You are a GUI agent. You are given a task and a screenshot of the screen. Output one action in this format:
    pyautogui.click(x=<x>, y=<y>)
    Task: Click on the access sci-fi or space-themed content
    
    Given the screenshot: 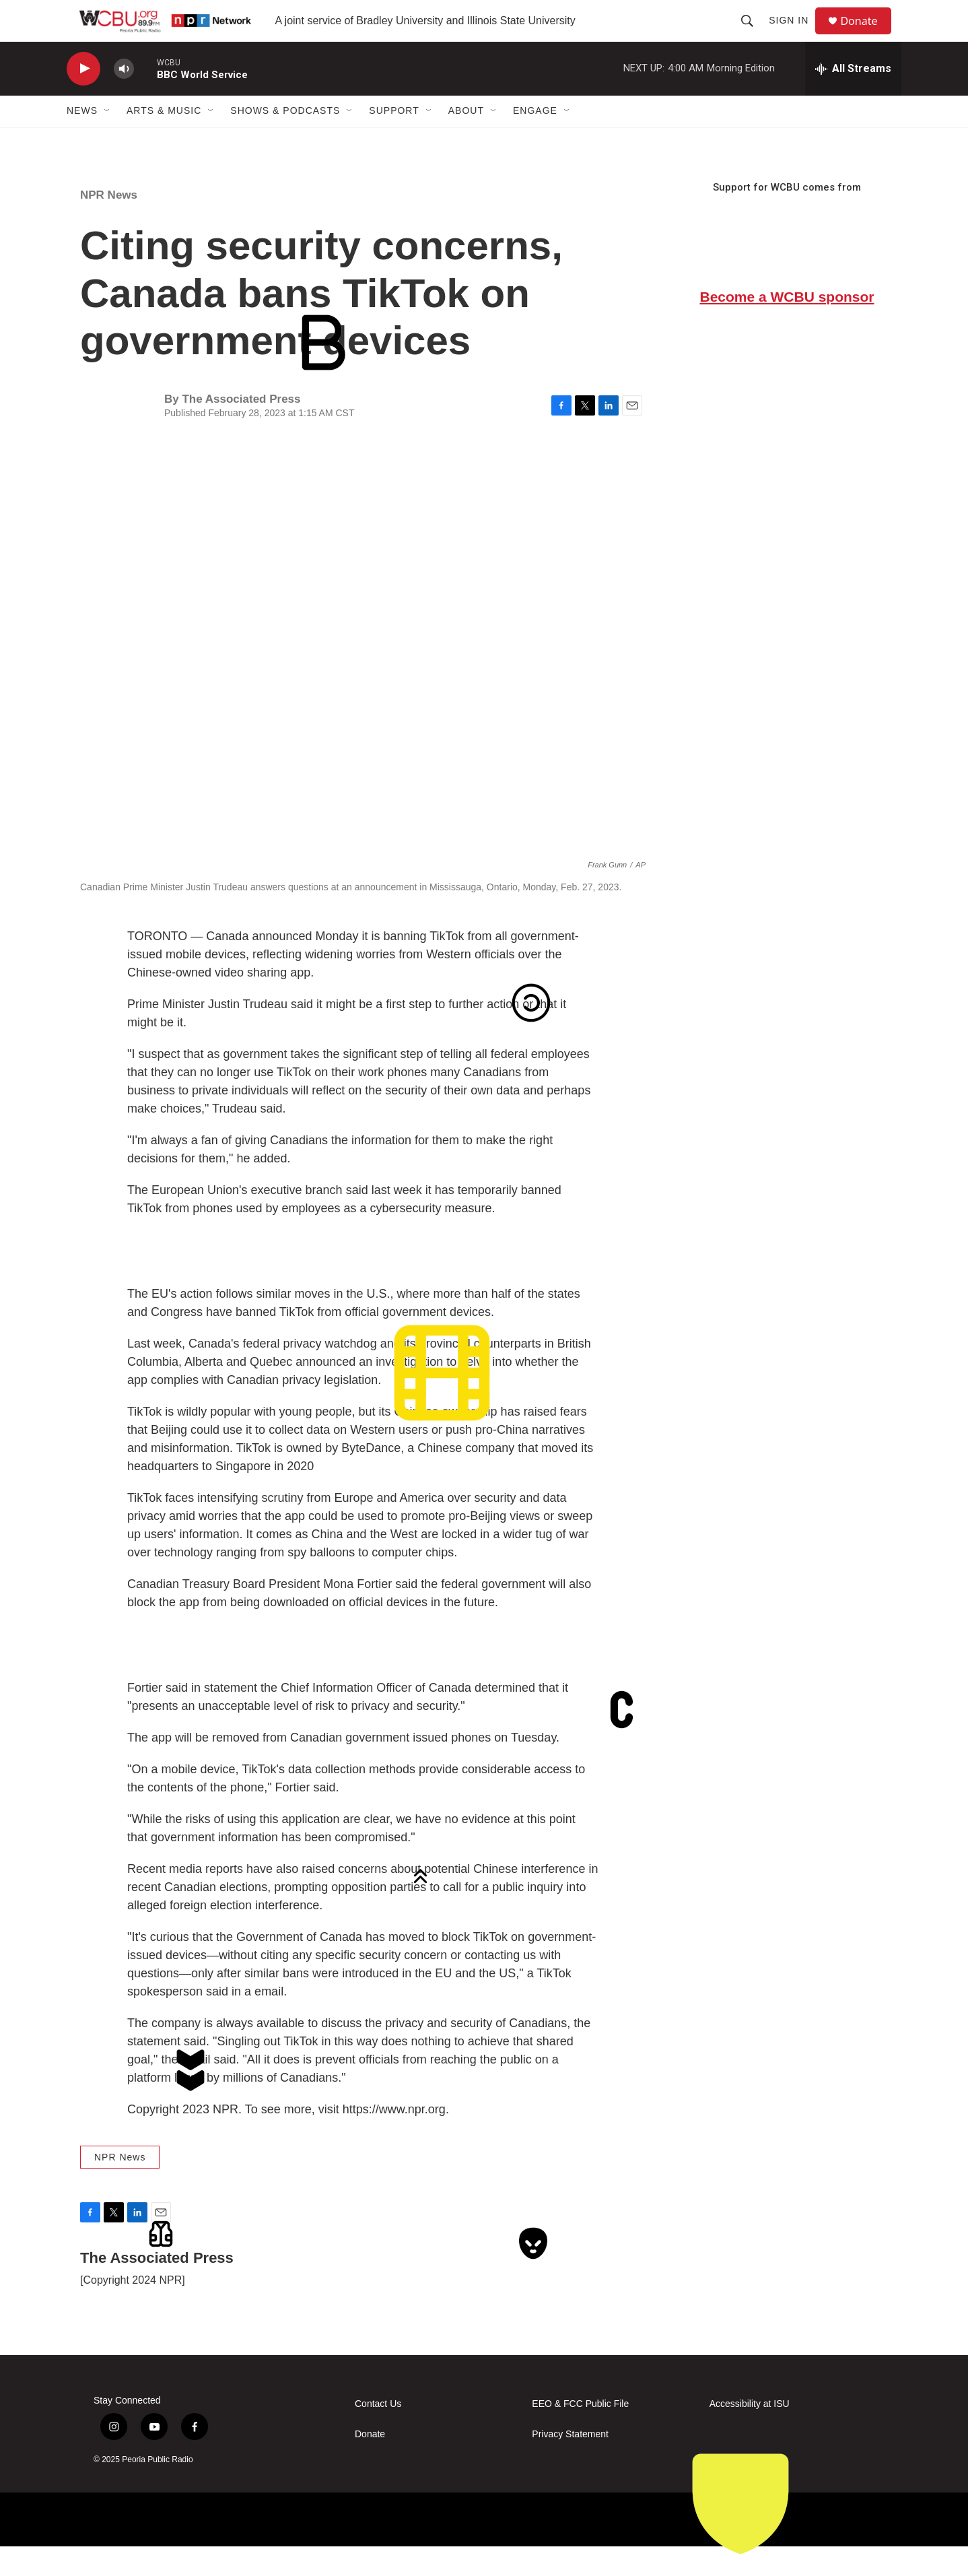 What is the action you would take?
    pyautogui.click(x=533, y=2243)
    